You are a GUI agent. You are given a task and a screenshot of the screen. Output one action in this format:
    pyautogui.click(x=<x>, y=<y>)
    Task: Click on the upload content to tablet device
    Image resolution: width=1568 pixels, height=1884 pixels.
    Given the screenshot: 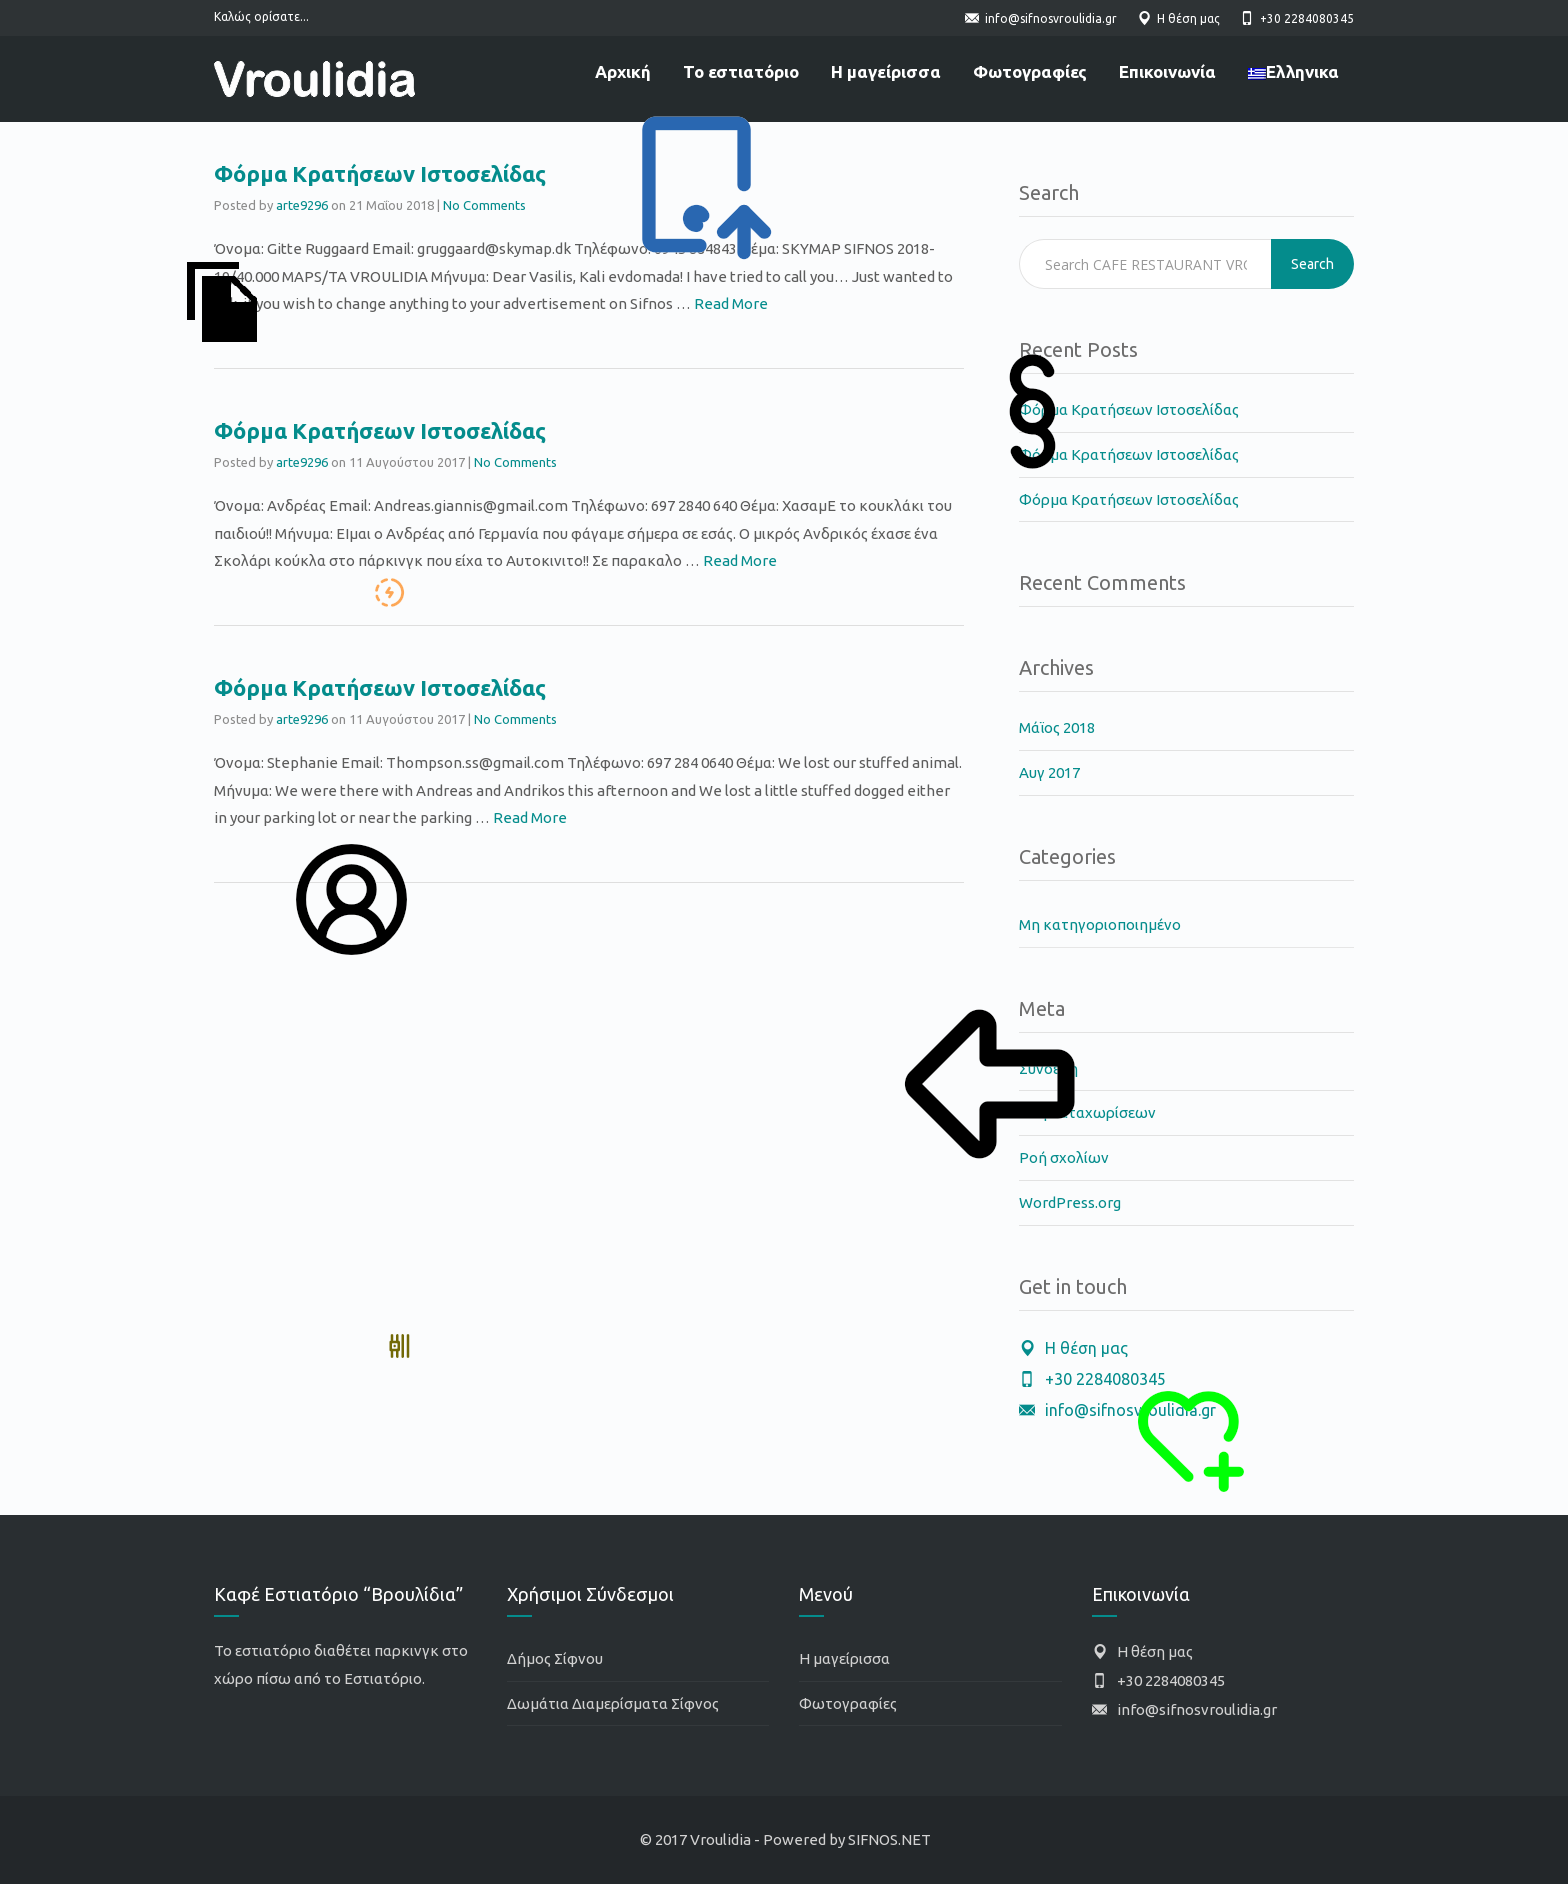 What is the action you would take?
    pyautogui.click(x=696, y=184)
    